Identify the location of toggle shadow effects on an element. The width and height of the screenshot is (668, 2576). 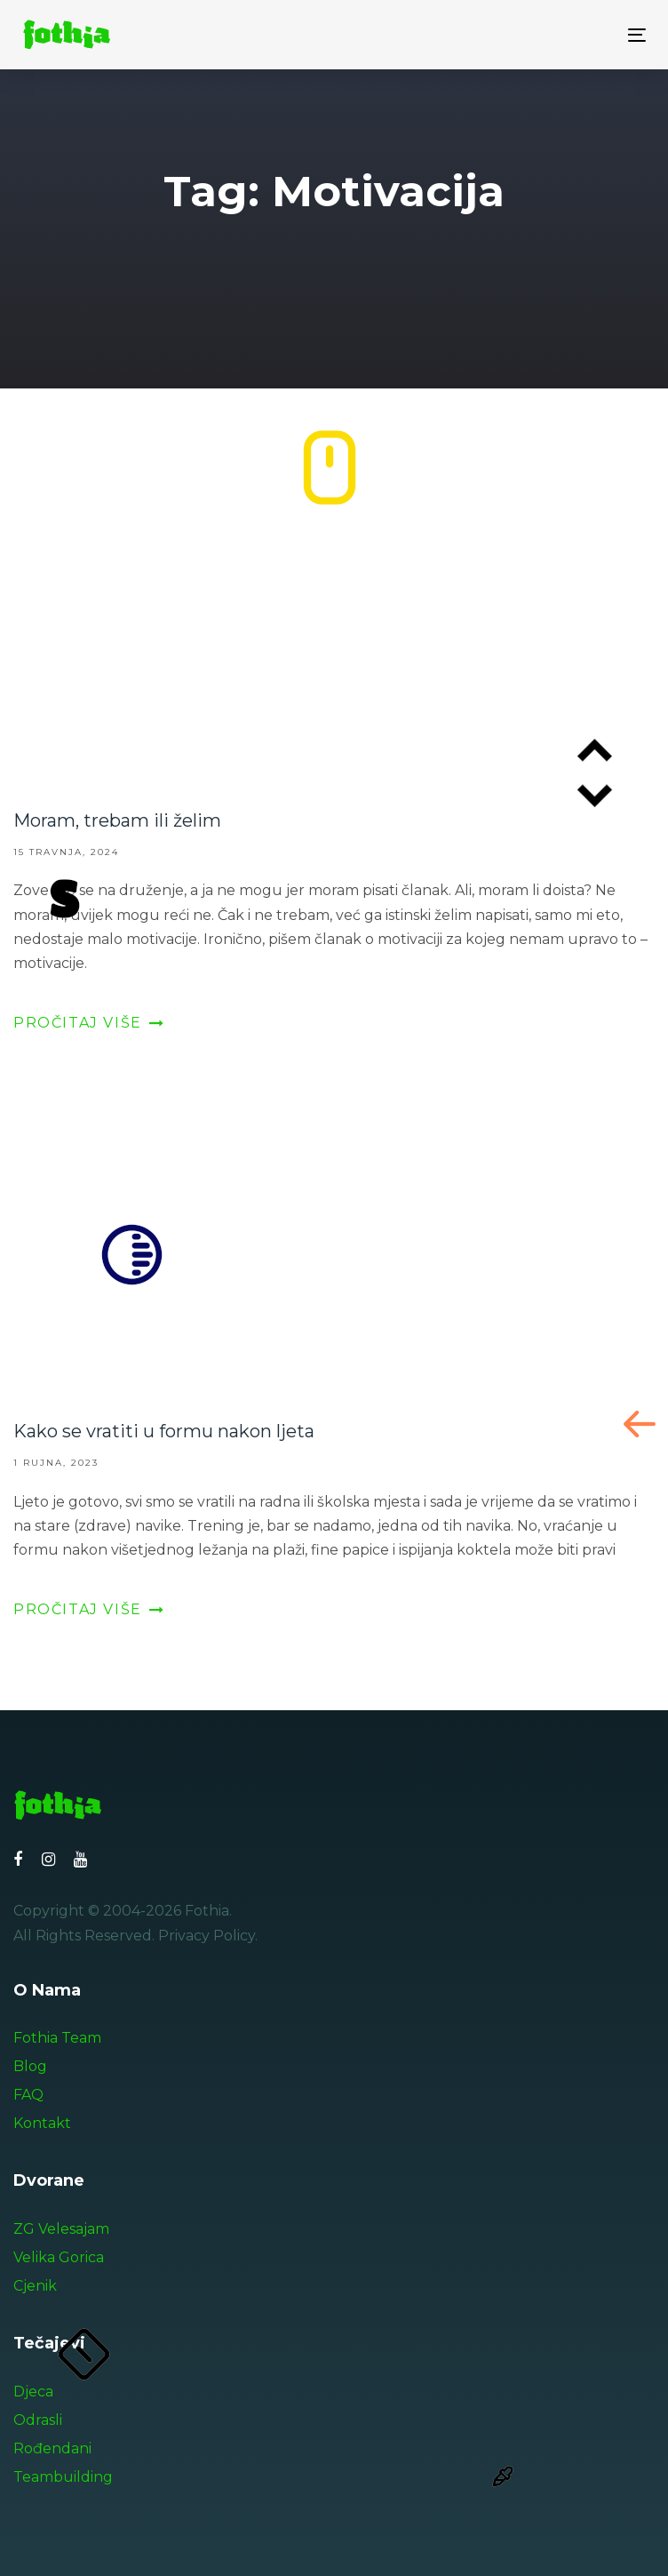
(131, 1254).